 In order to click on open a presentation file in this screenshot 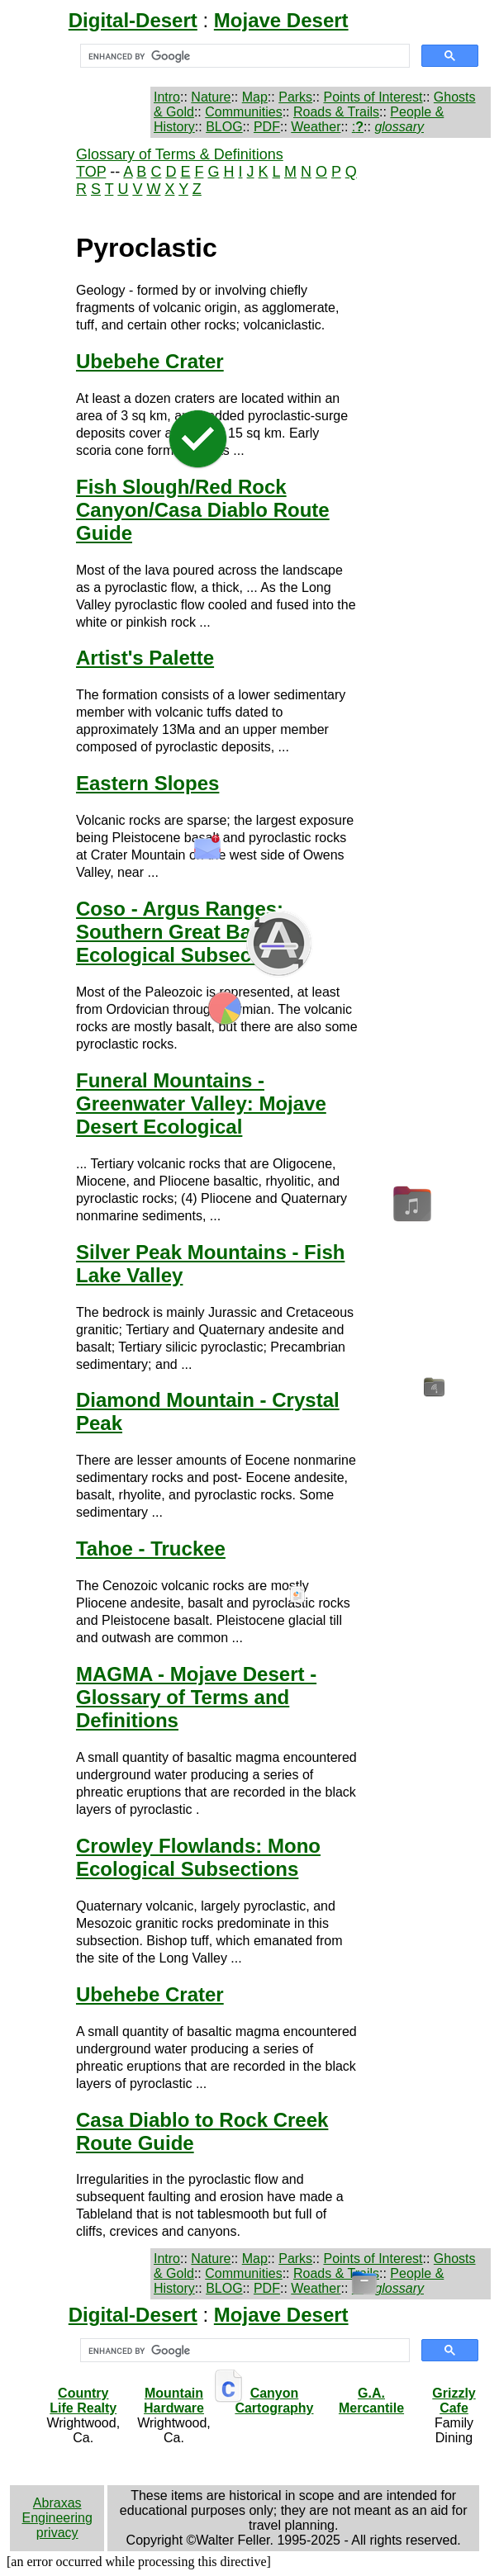, I will do `click(297, 1594)`.